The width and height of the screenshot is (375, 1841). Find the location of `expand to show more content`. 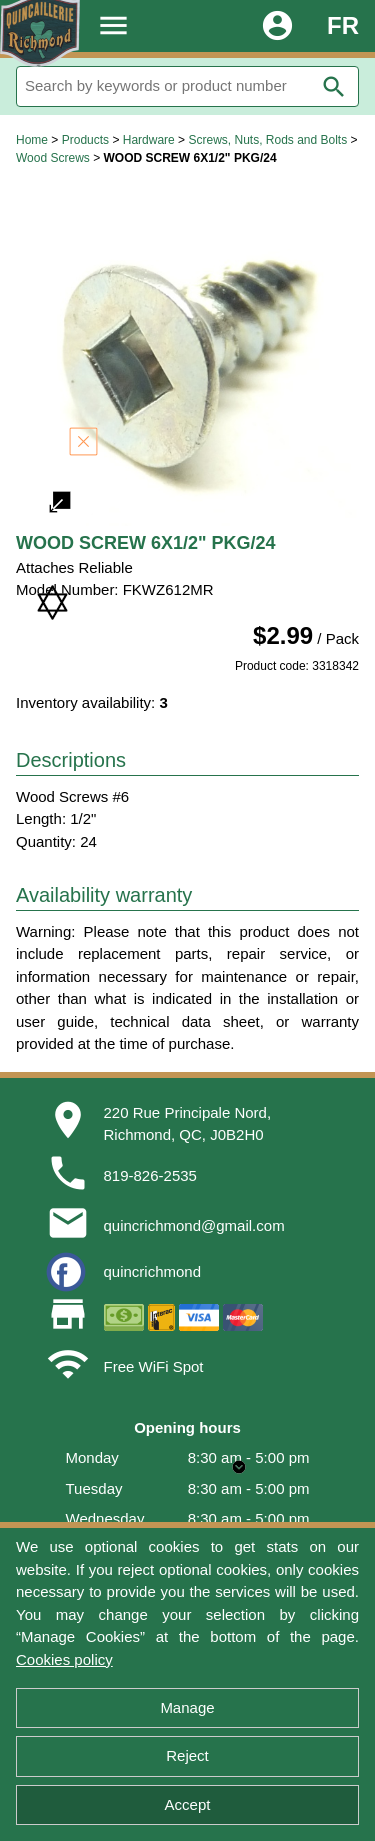

expand to show more content is located at coordinates (239, 1467).